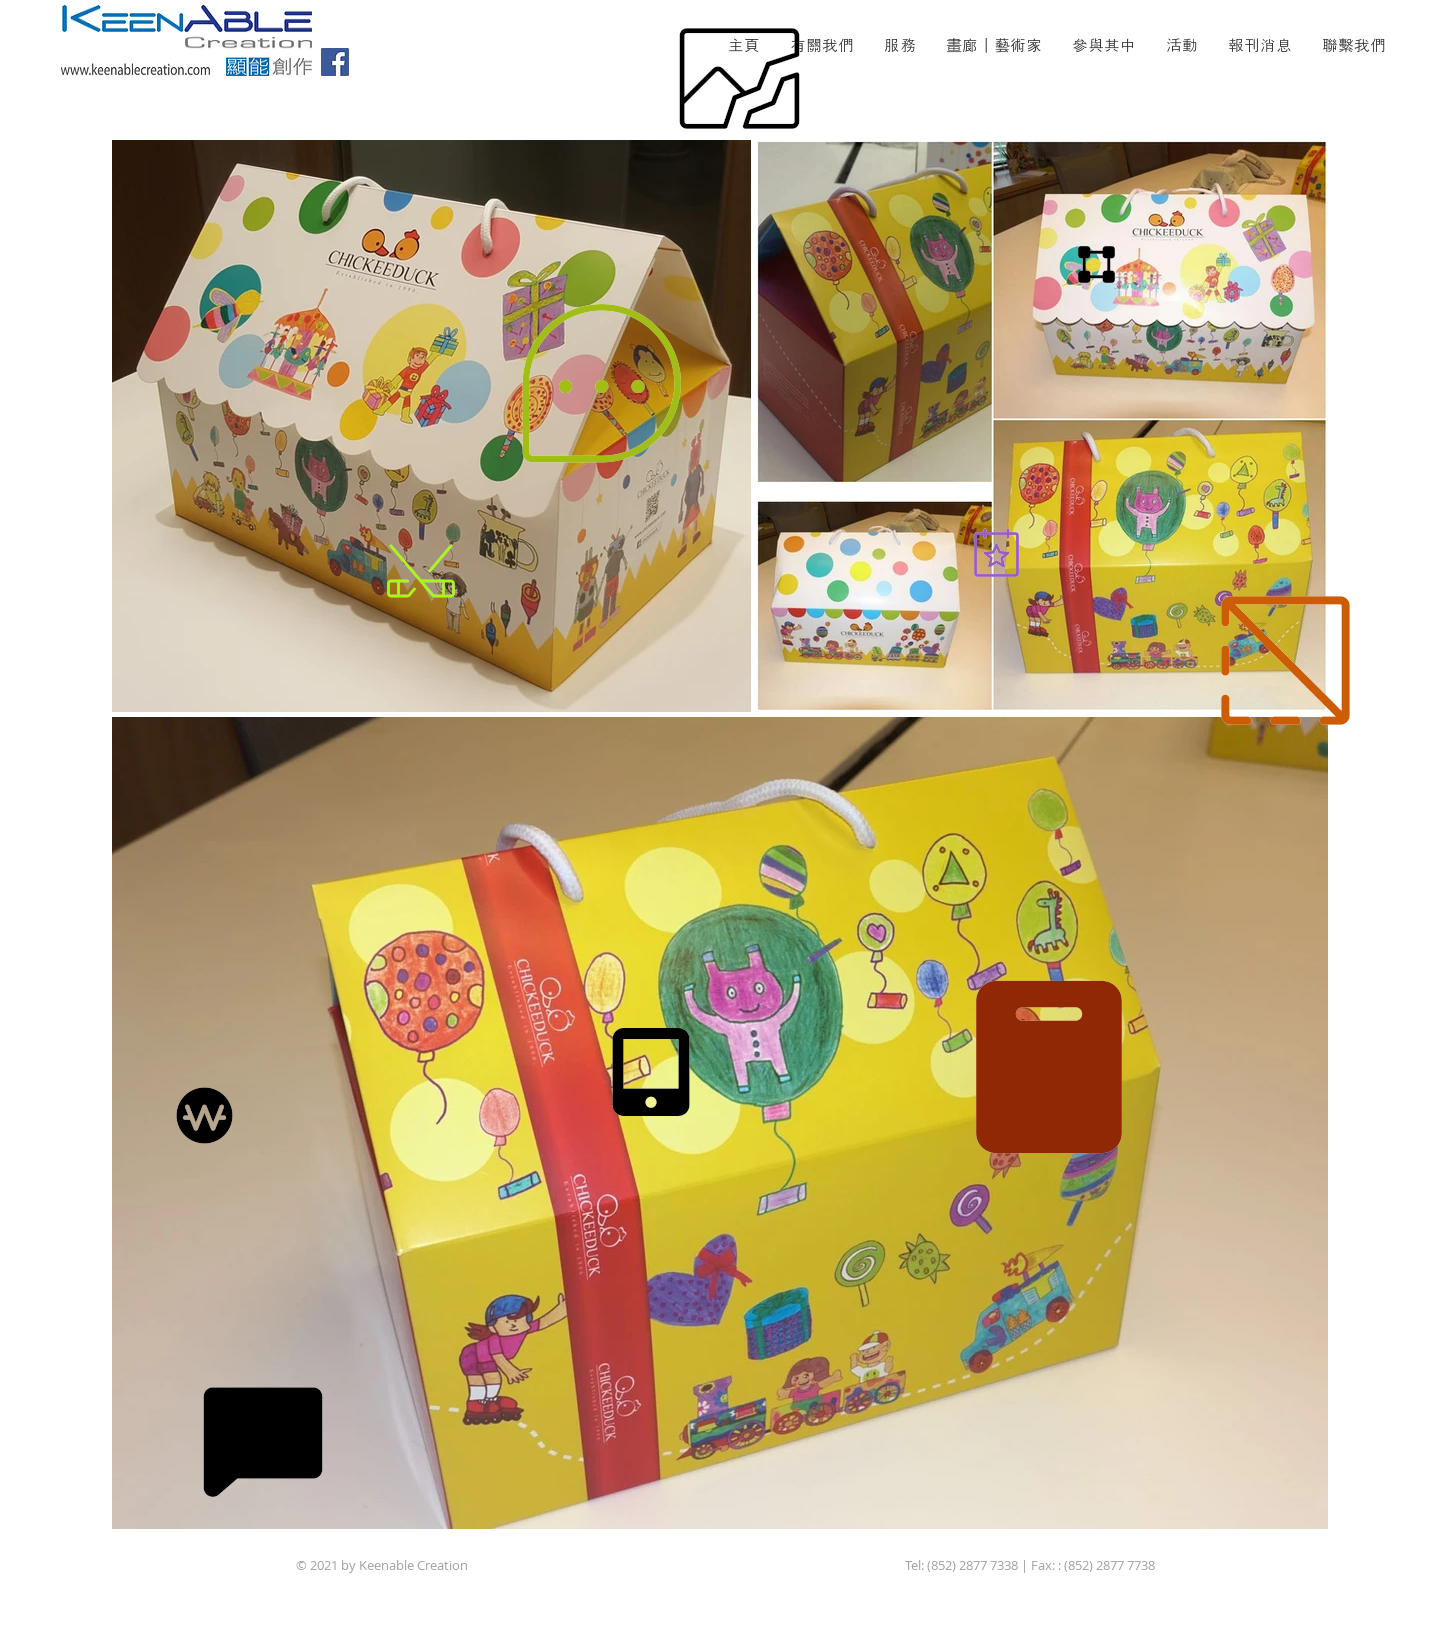 The width and height of the screenshot is (1440, 1625). What do you see at coordinates (1096, 264) in the screenshot?
I see `select or resize an object` at bounding box center [1096, 264].